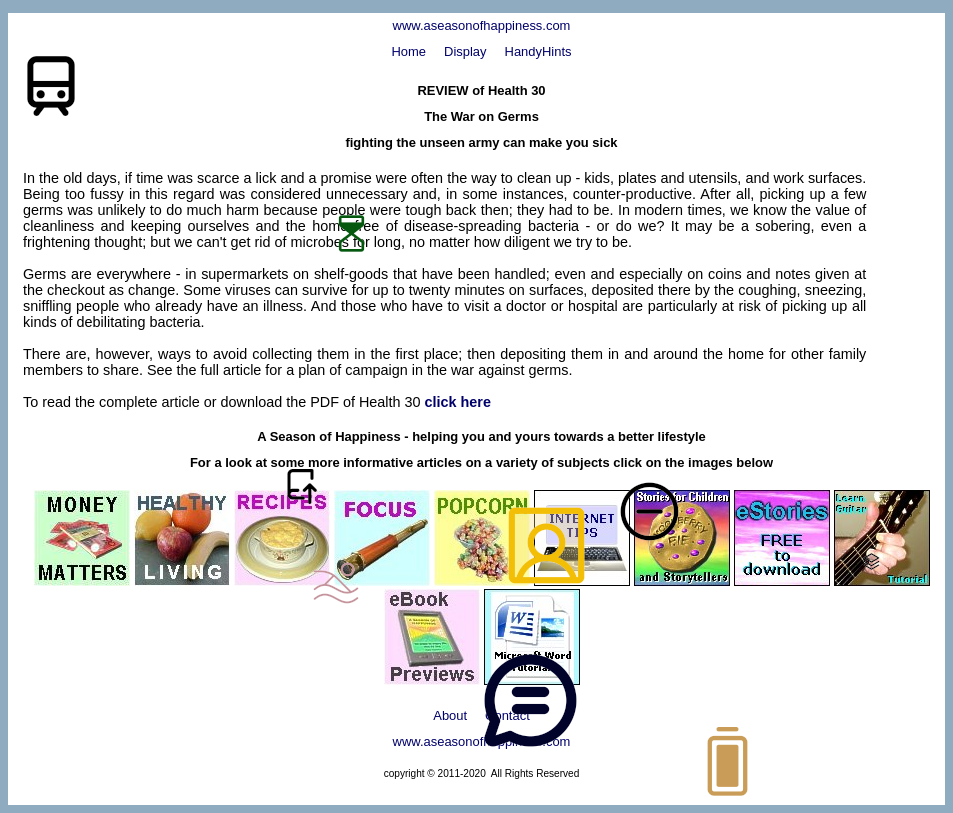 This screenshot has width=953, height=813. Describe the element at coordinates (351, 233) in the screenshot. I see `indicates a process just started with most time remaining` at that location.